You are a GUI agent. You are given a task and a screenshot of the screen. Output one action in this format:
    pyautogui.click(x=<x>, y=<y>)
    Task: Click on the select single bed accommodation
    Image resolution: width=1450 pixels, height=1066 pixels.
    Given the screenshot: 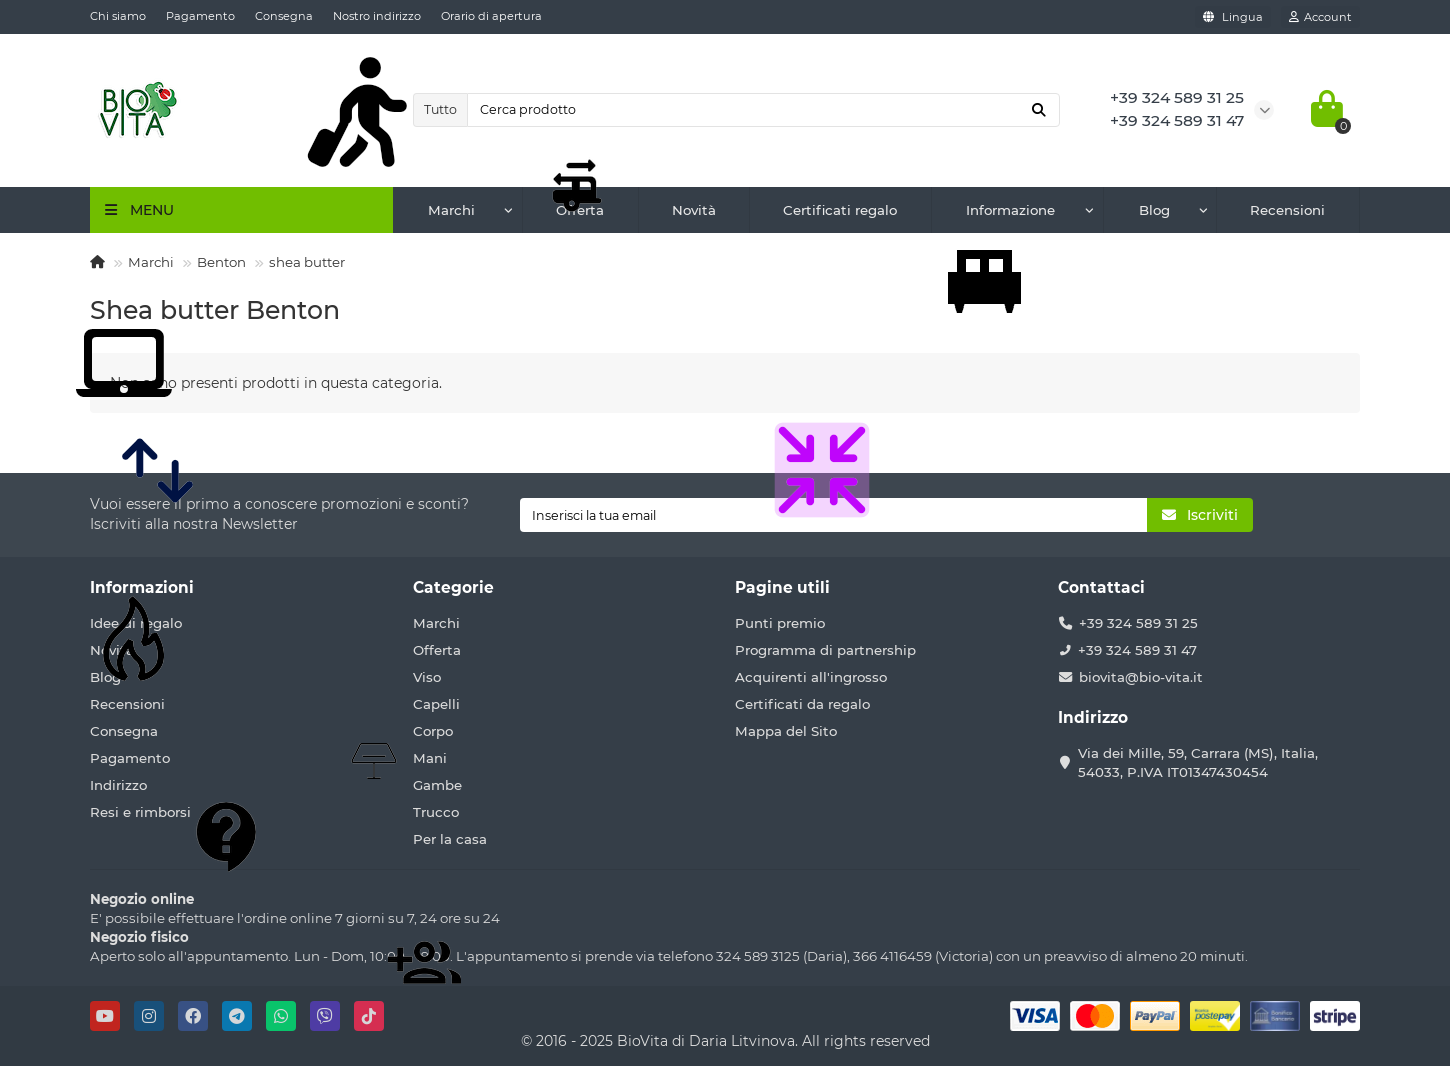 What is the action you would take?
    pyautogui.click(x=984, y=281)
    